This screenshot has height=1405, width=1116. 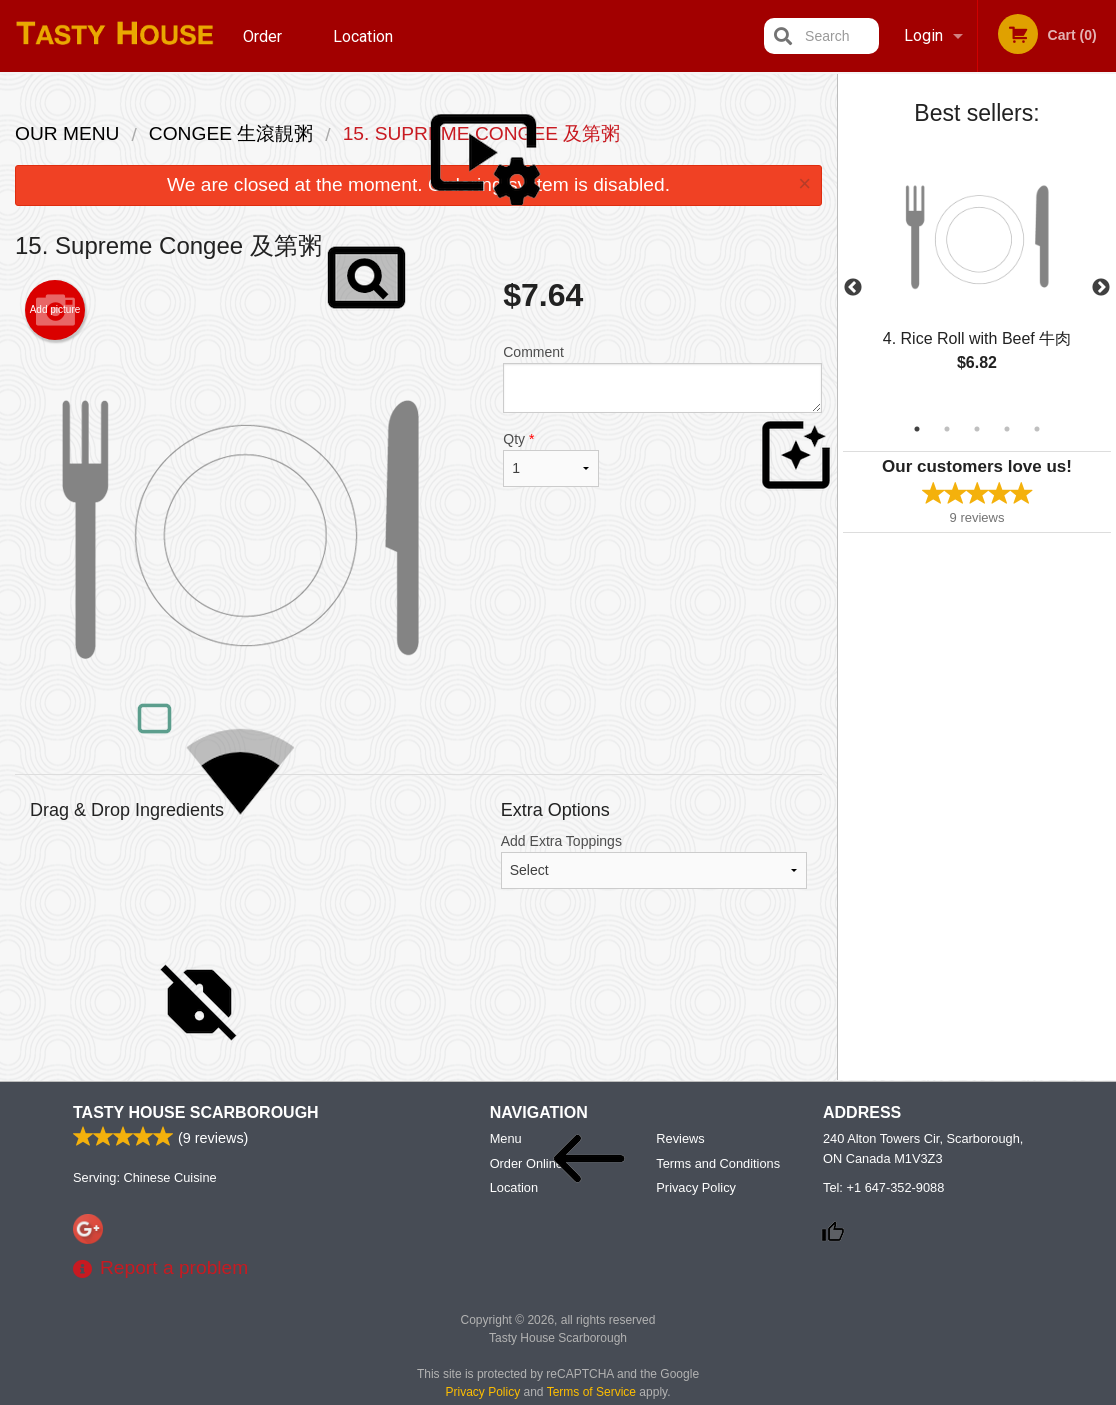 I want to click on like or upvote this content, so click(x=833, y=1232).